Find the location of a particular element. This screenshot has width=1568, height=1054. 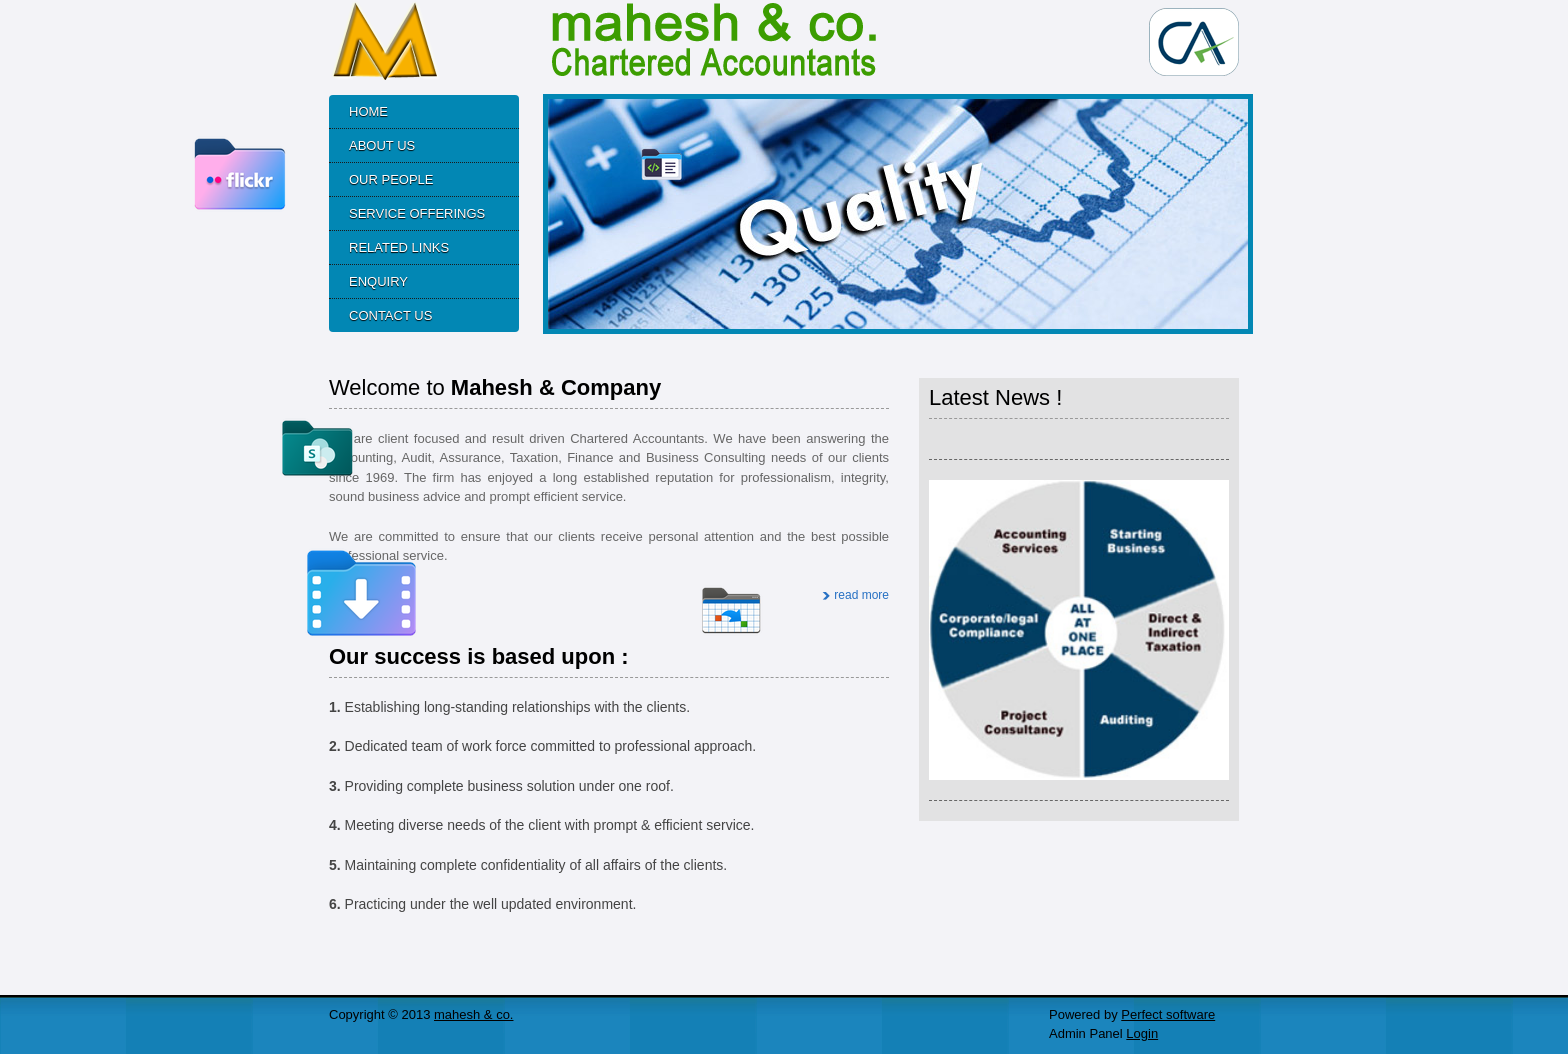

open folder containing flickr downloads or exports is located at coordinates (239, 176).